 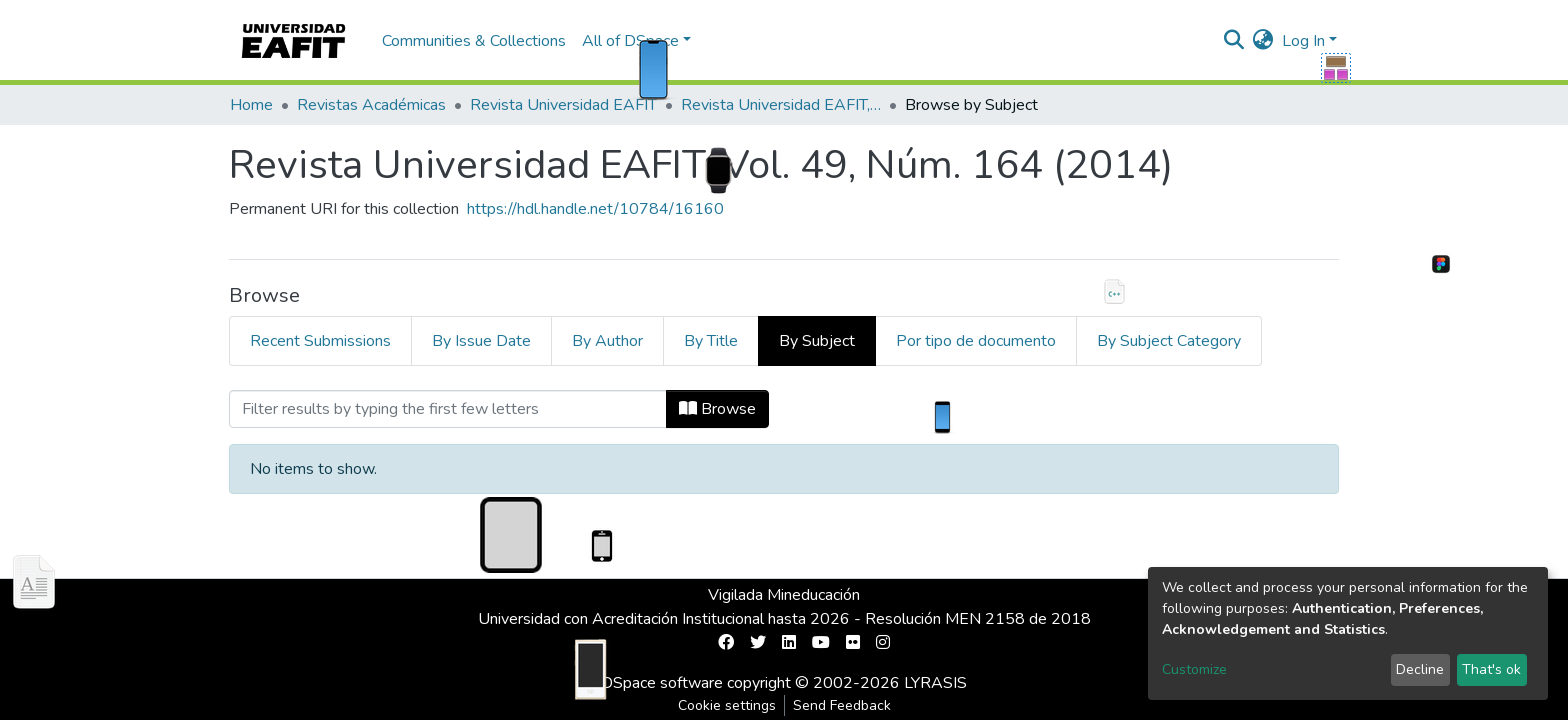 I want to click on a rich text or formatted document file, so click(x=34, y=582).